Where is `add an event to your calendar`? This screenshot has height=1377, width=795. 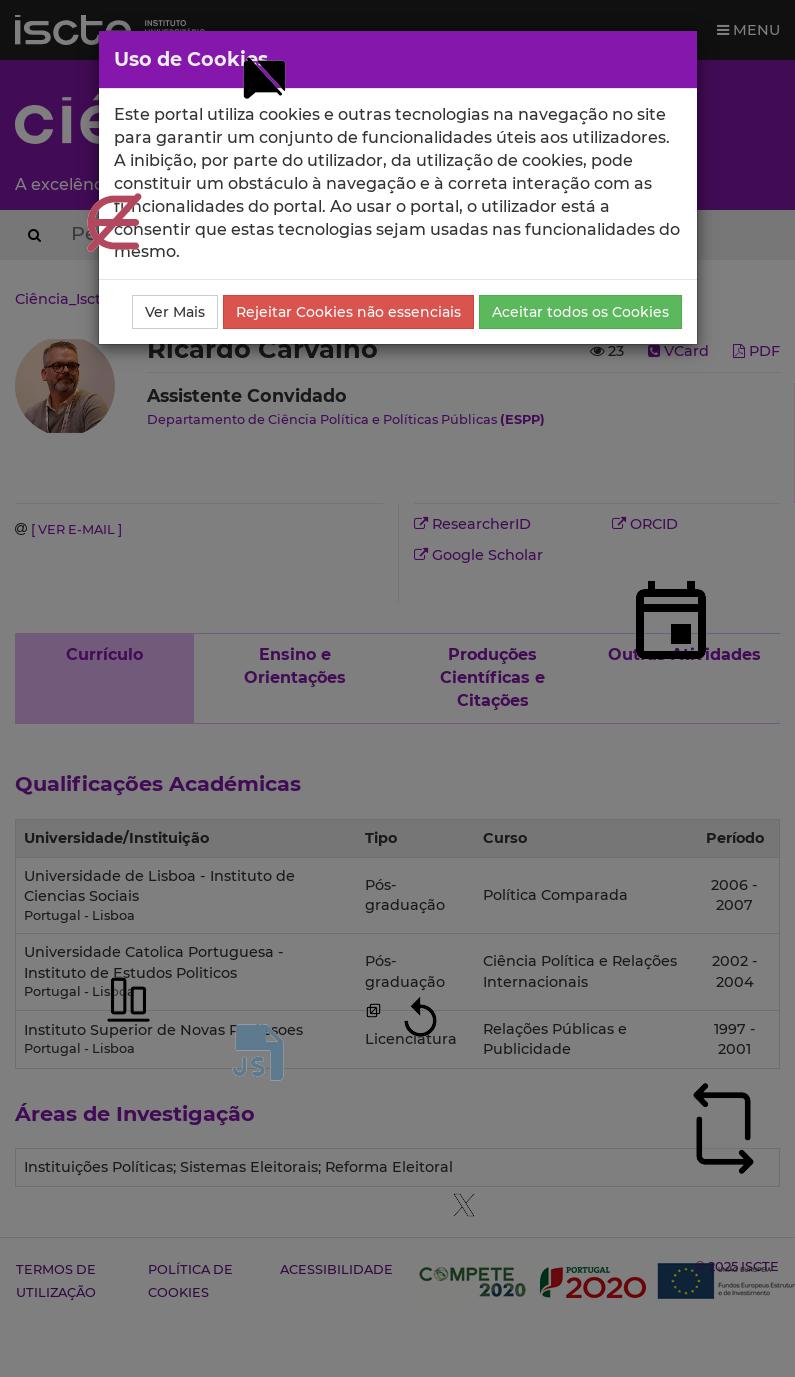
add an event to your calendar is located at coordinates (671, 624).